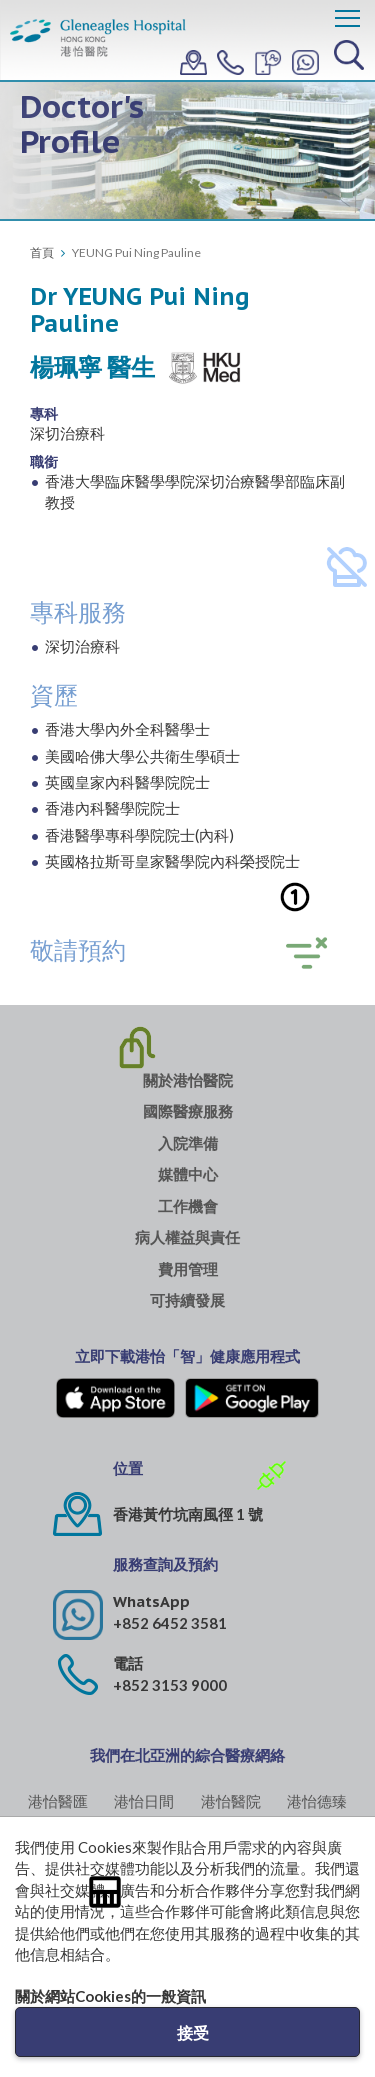 The image size is (375, 2077). What do you see at coordinates (271, 1475) in the screenshot?
I see `connect or manage device connections` at bounding box center [271, 1475].